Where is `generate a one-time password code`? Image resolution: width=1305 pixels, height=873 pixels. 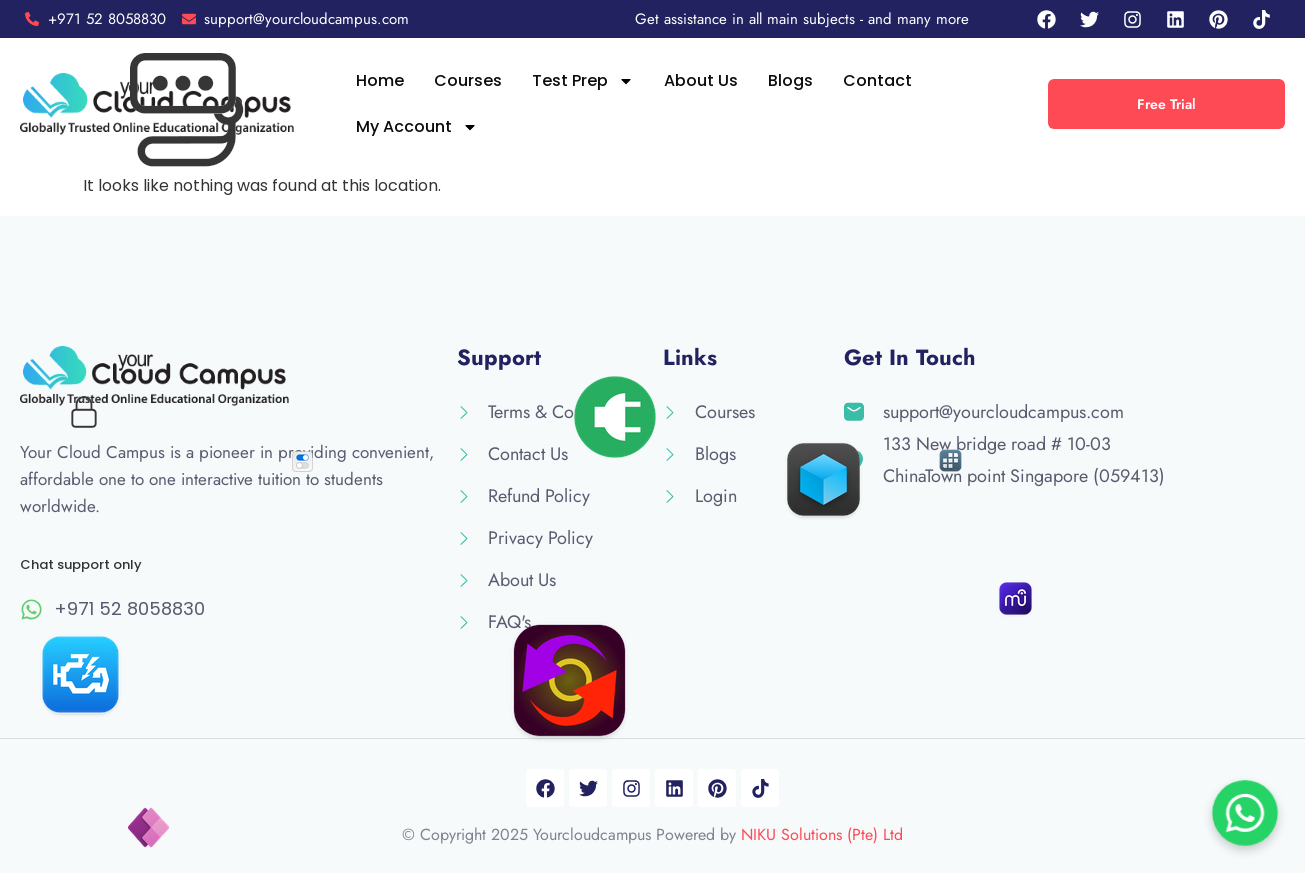
generate a one-time password code is located at coordinates (190, 113).